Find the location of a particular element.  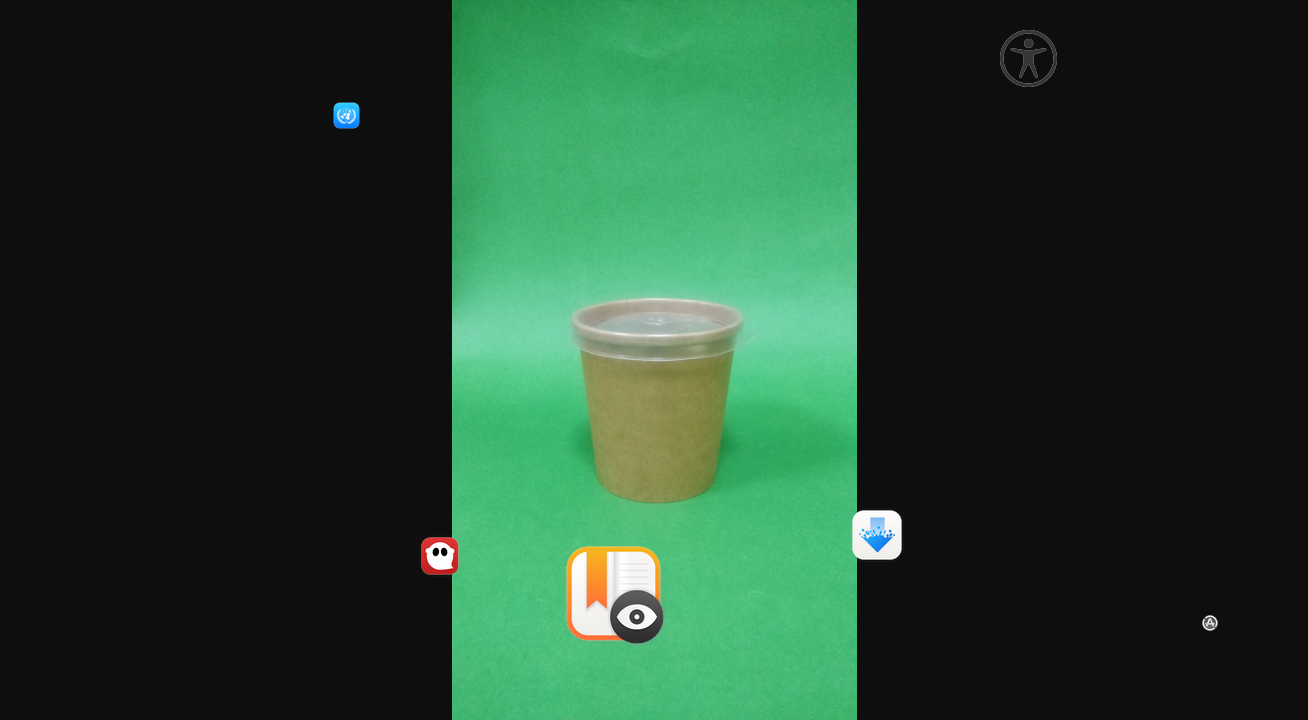

open language and region settings is located at coordinates (346, 115).